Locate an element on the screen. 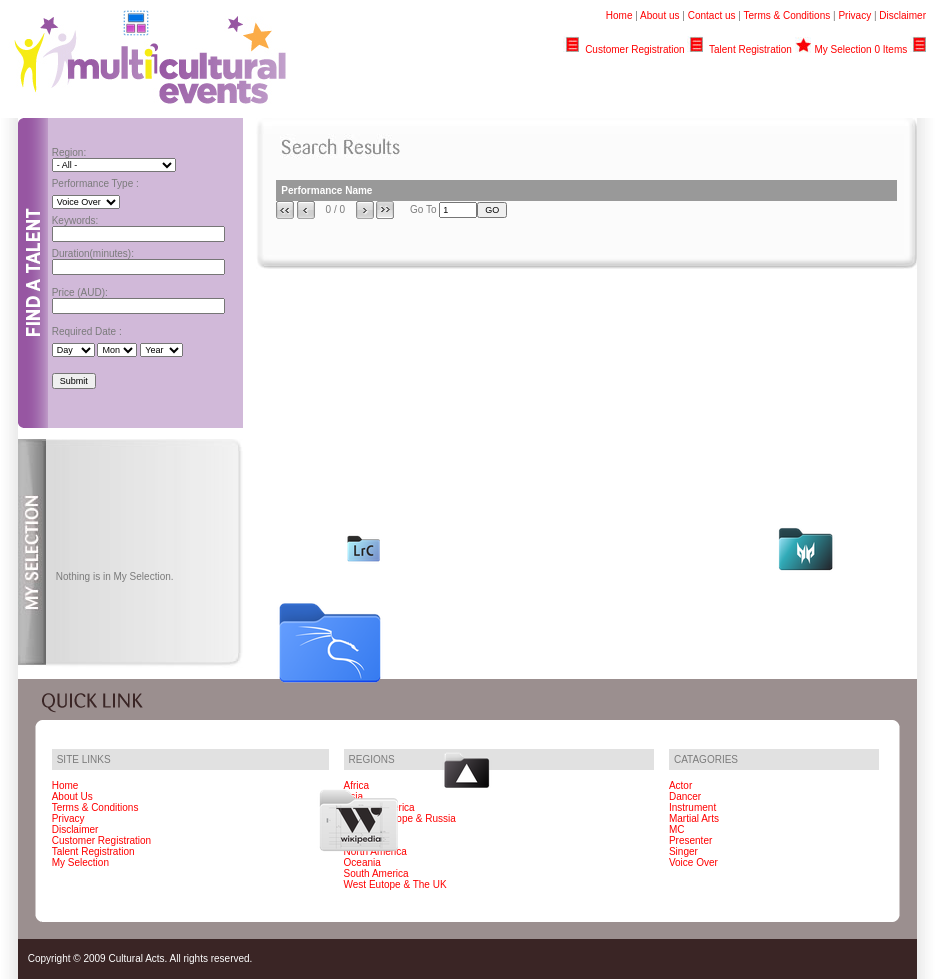 This screenshot has height=979, width=935. open vercel project files is located at coordinates (466, 771).